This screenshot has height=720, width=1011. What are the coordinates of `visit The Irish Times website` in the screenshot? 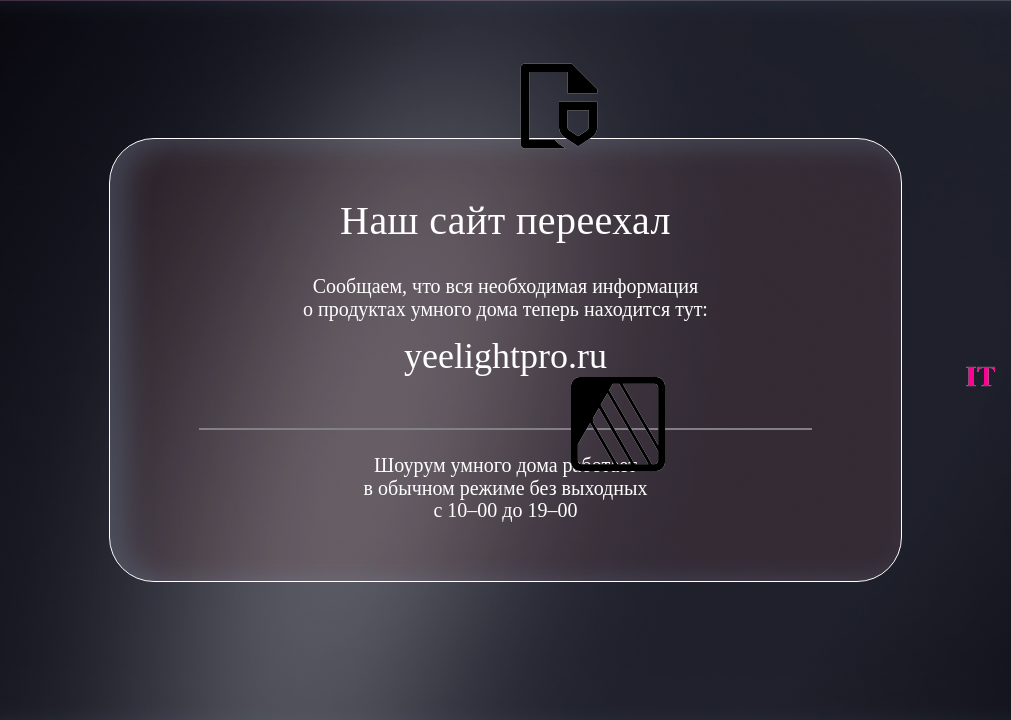 It's located at (980, 376).